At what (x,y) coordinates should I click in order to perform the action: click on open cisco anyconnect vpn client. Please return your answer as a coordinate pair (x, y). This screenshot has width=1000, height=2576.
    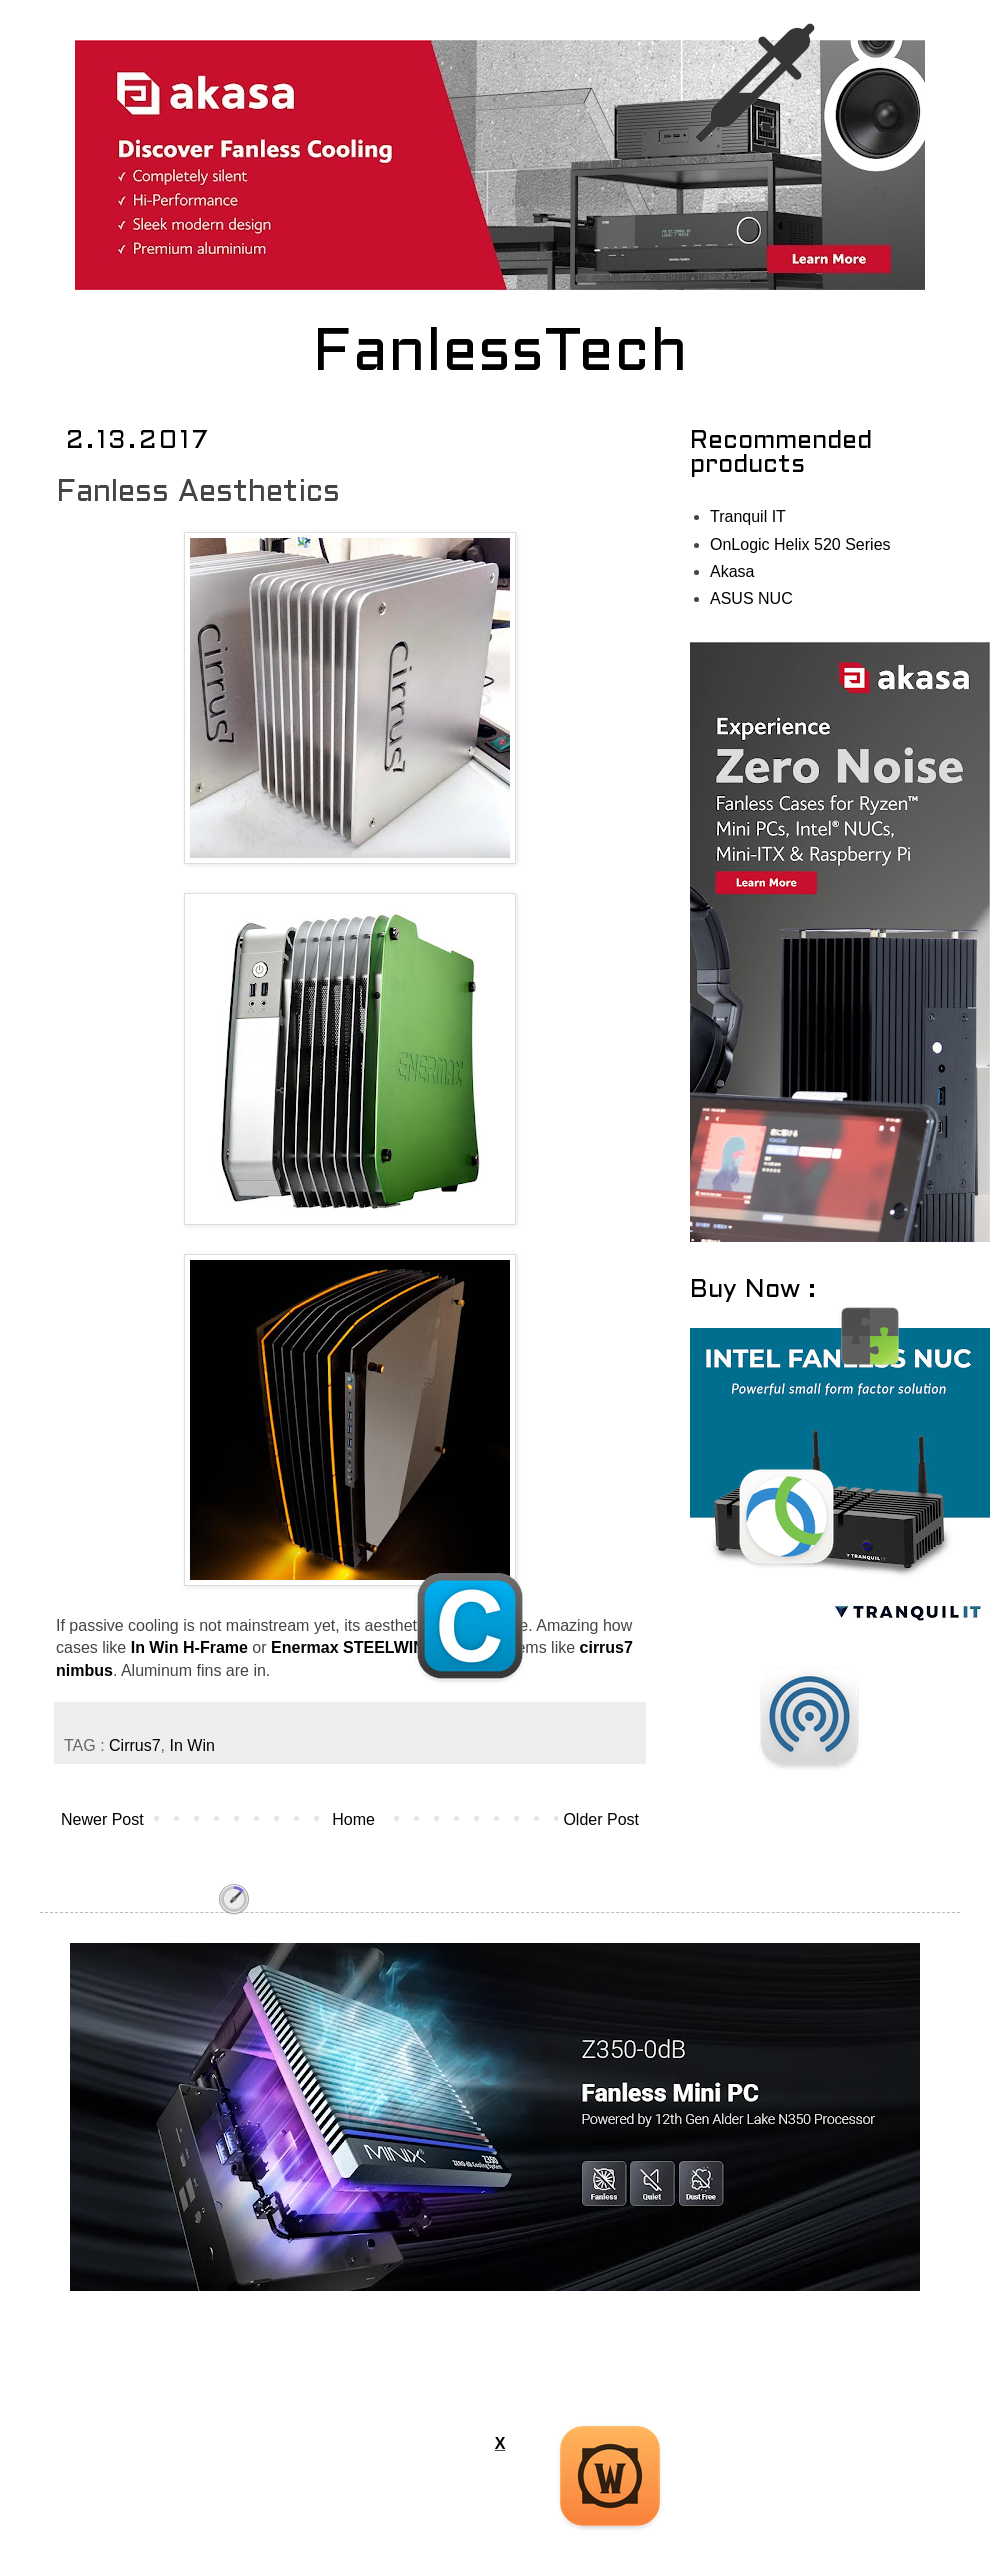
    Looking at the image, I should click on (786, 1516).